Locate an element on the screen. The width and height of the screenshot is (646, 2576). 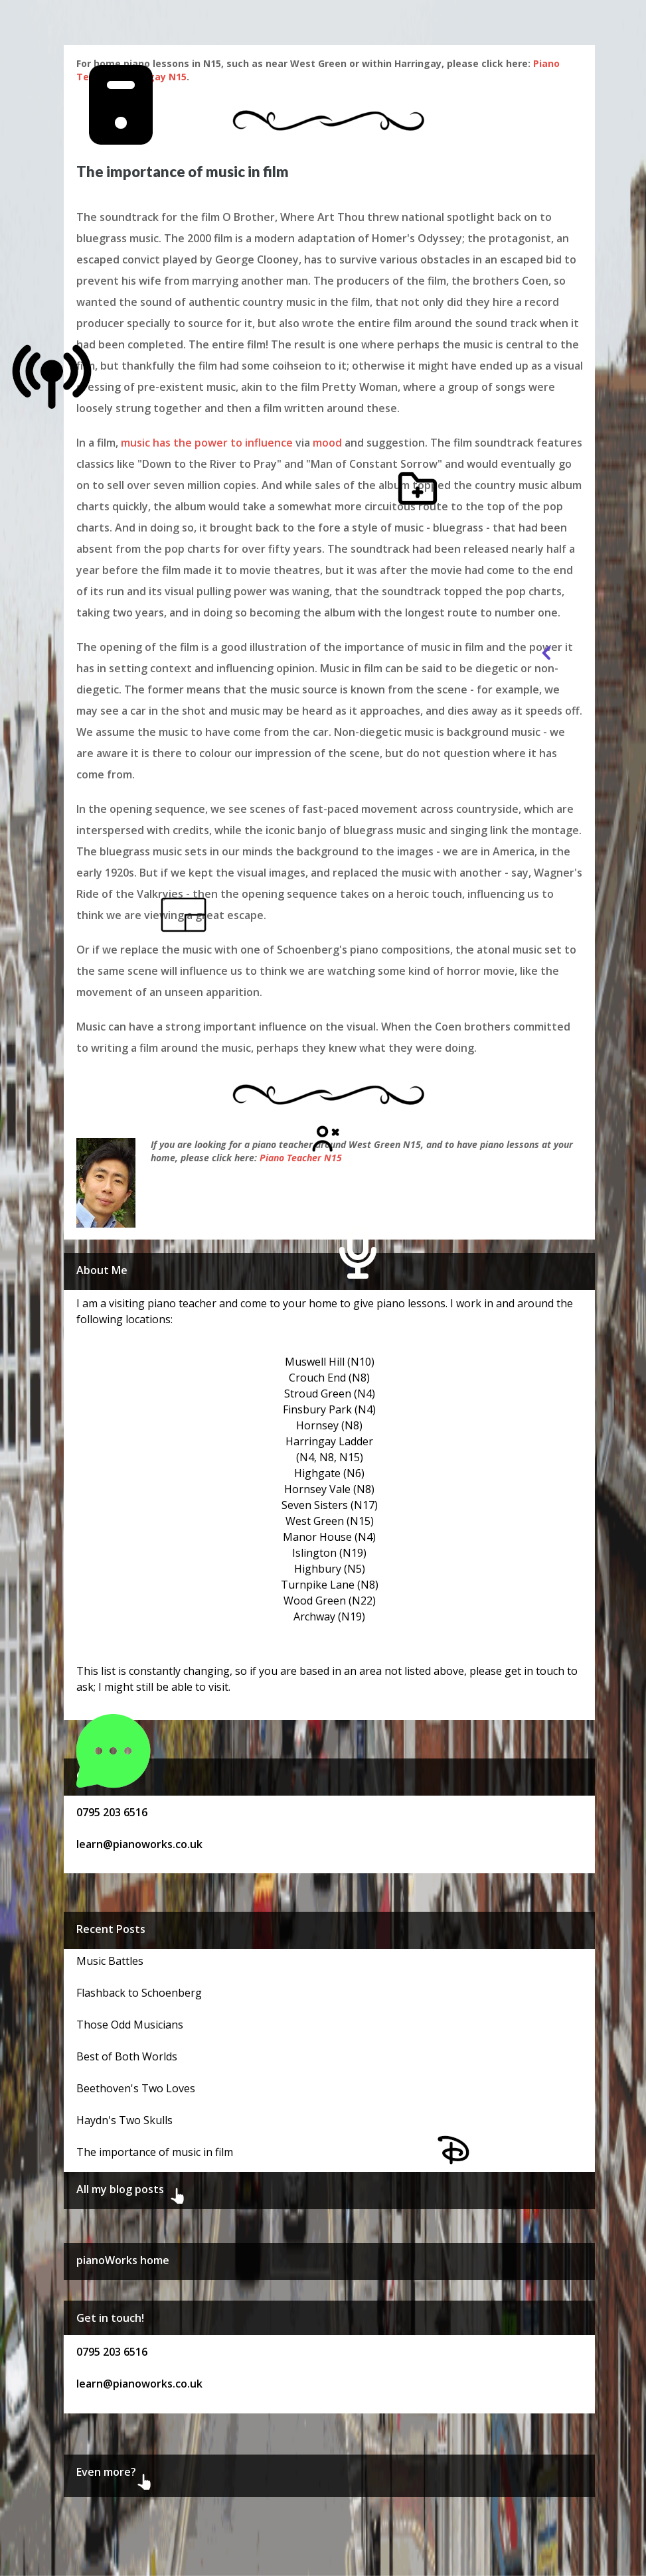
access disney+ streaming service is located at coordinates (454, 2149).